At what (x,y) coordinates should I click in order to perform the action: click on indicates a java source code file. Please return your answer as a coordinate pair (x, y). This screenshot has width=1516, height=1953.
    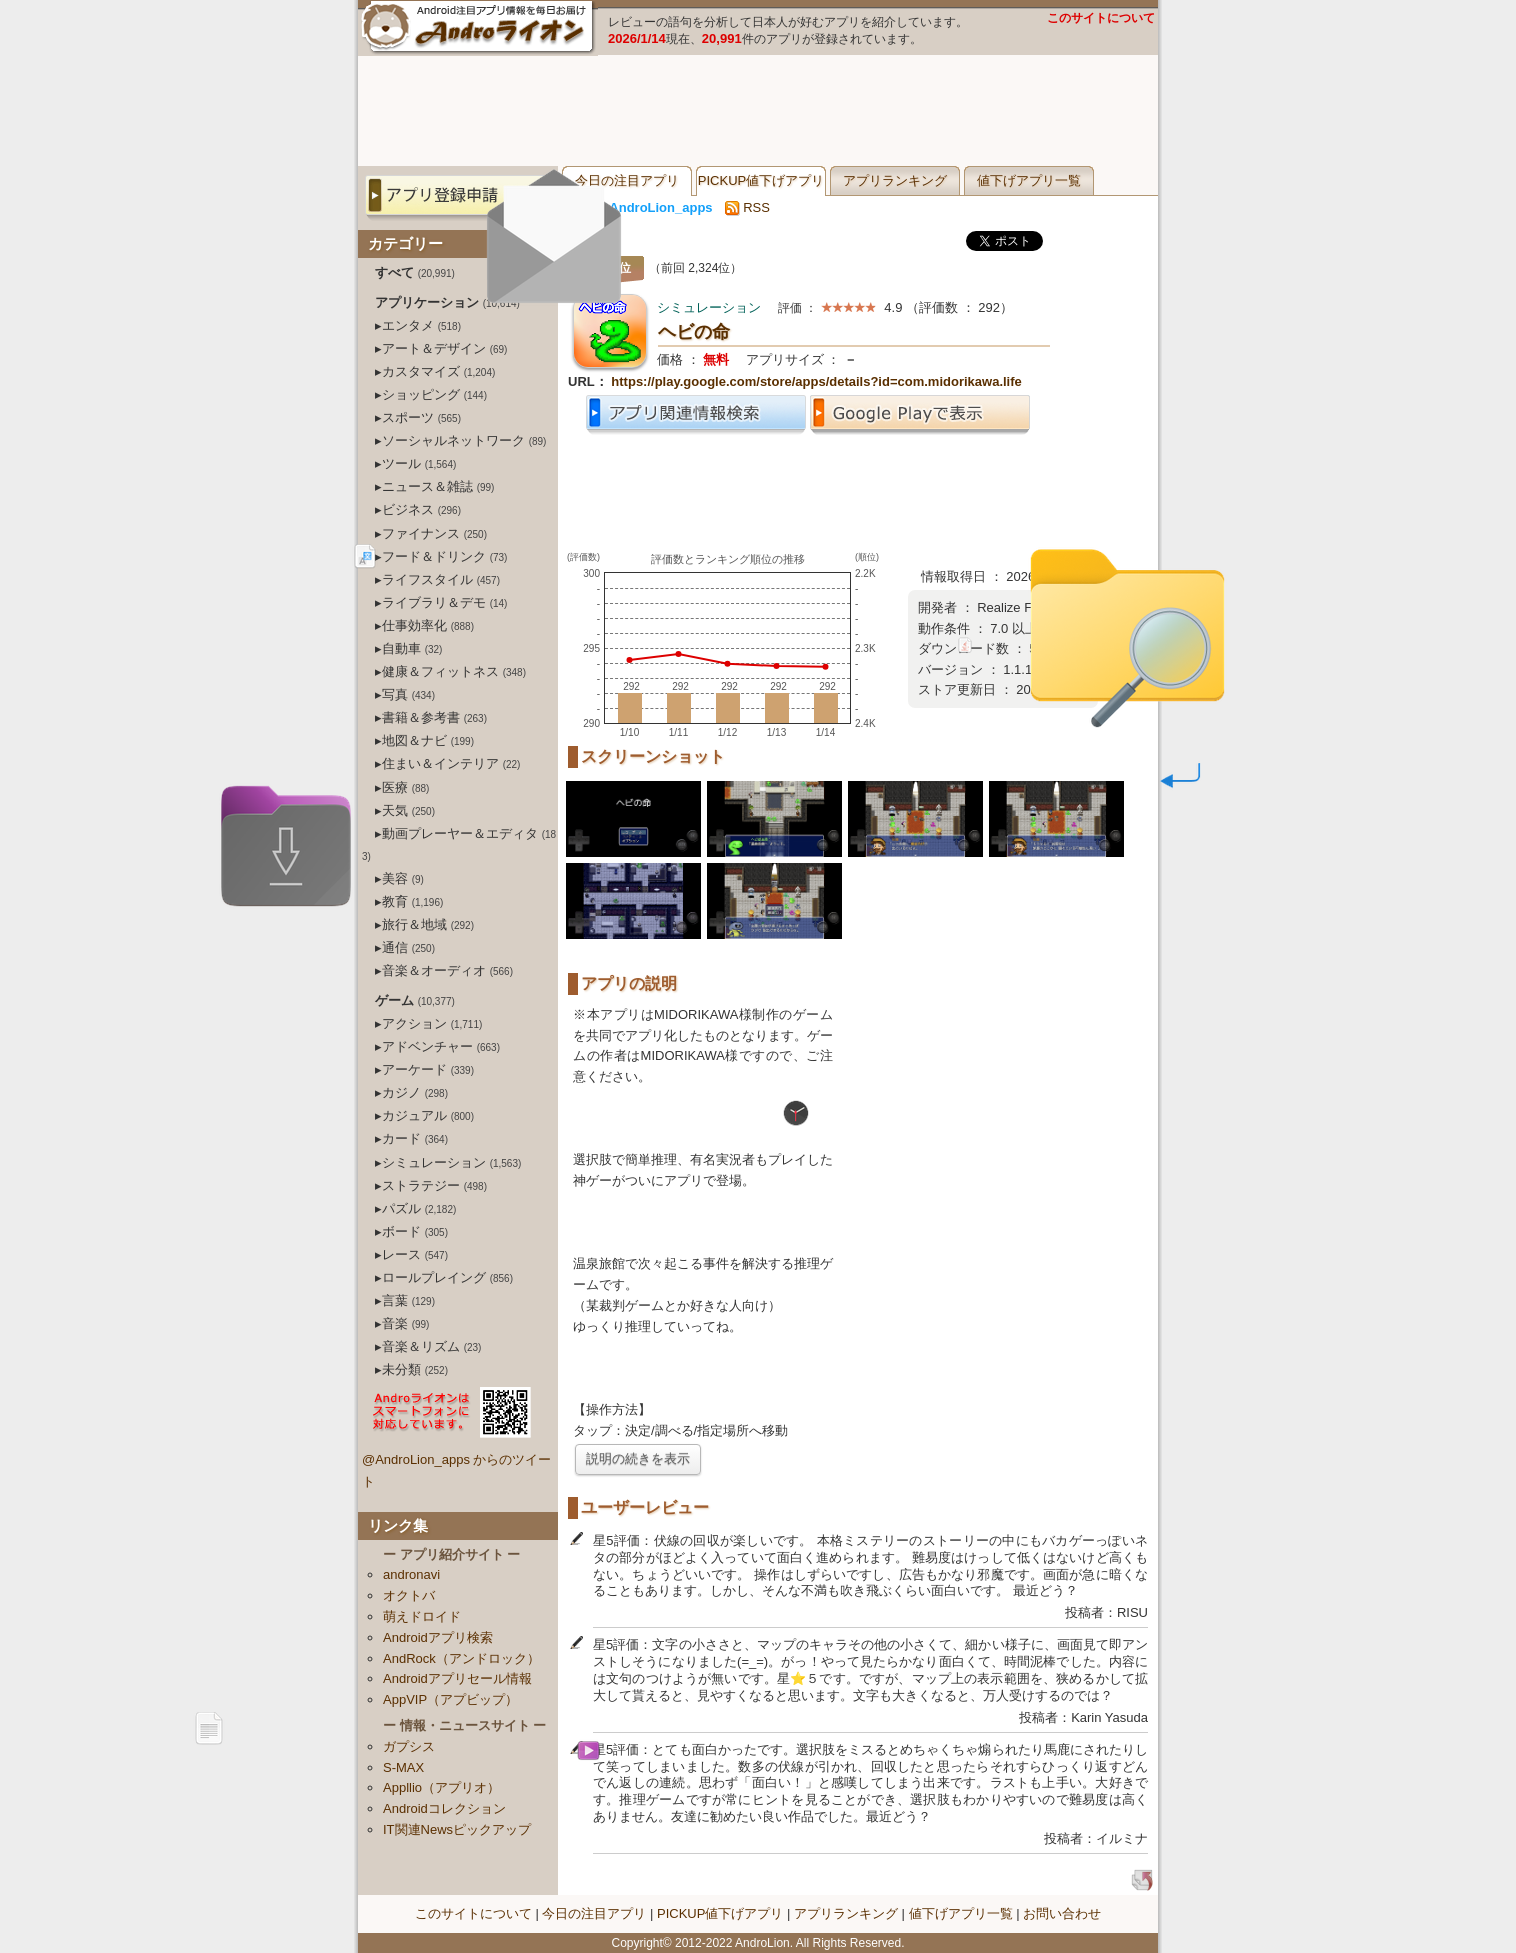
    Looking at the image, I should click on (965, 645).